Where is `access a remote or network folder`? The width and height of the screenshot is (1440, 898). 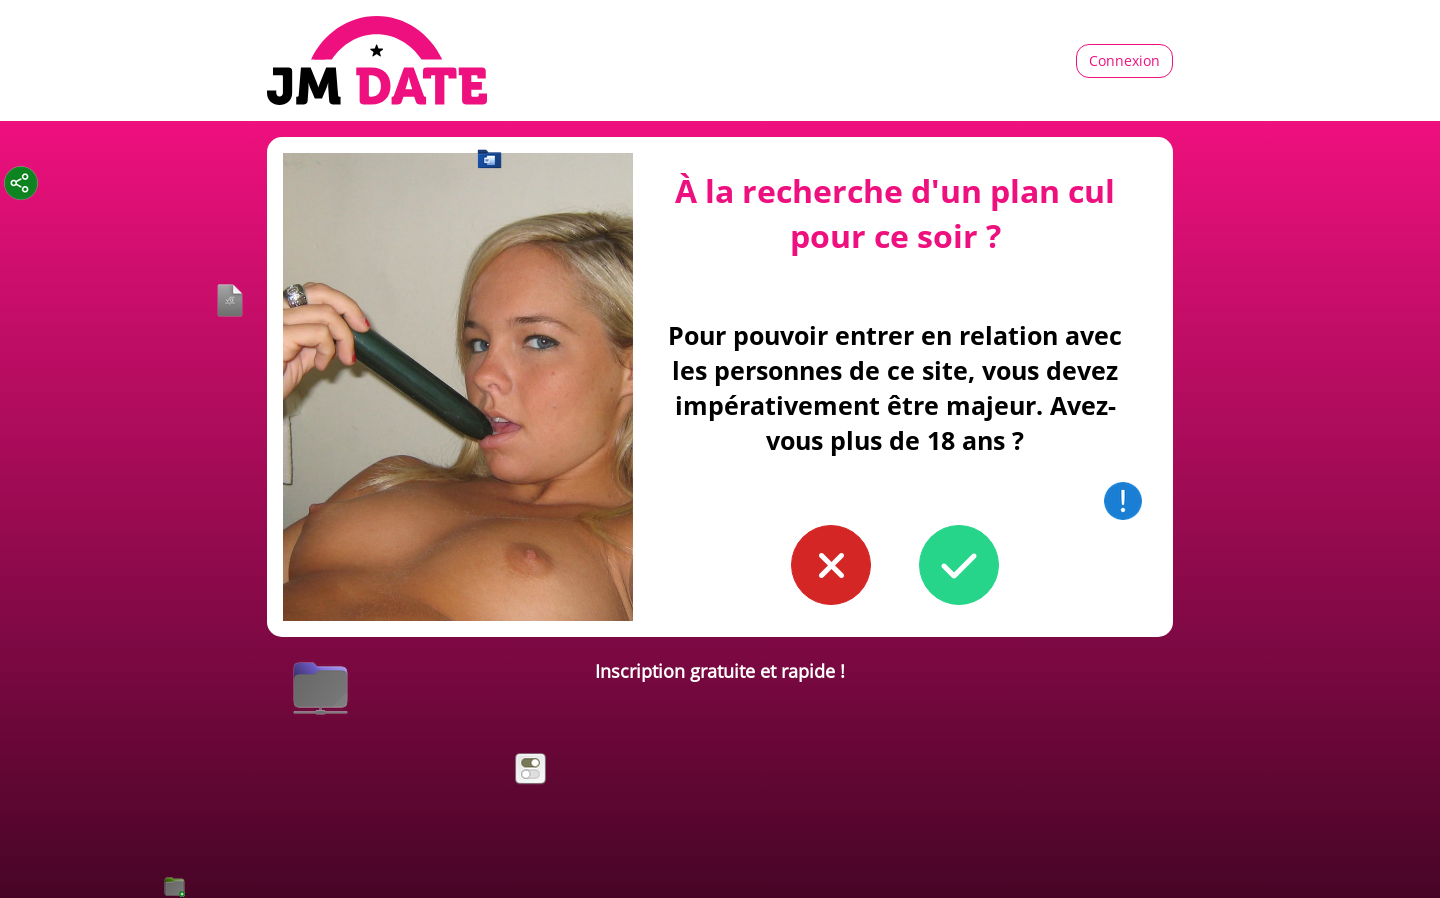 access a remote or network folder is located at coordinates (320, 687).